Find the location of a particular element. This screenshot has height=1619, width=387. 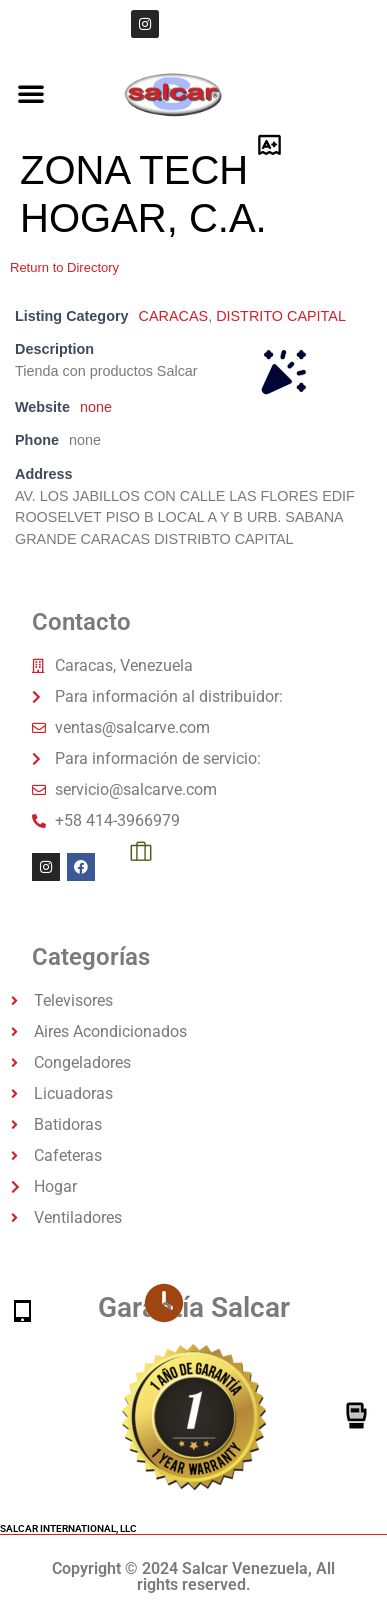

access mixed martial arts or boxing content is located at coordinates (356, 1415).